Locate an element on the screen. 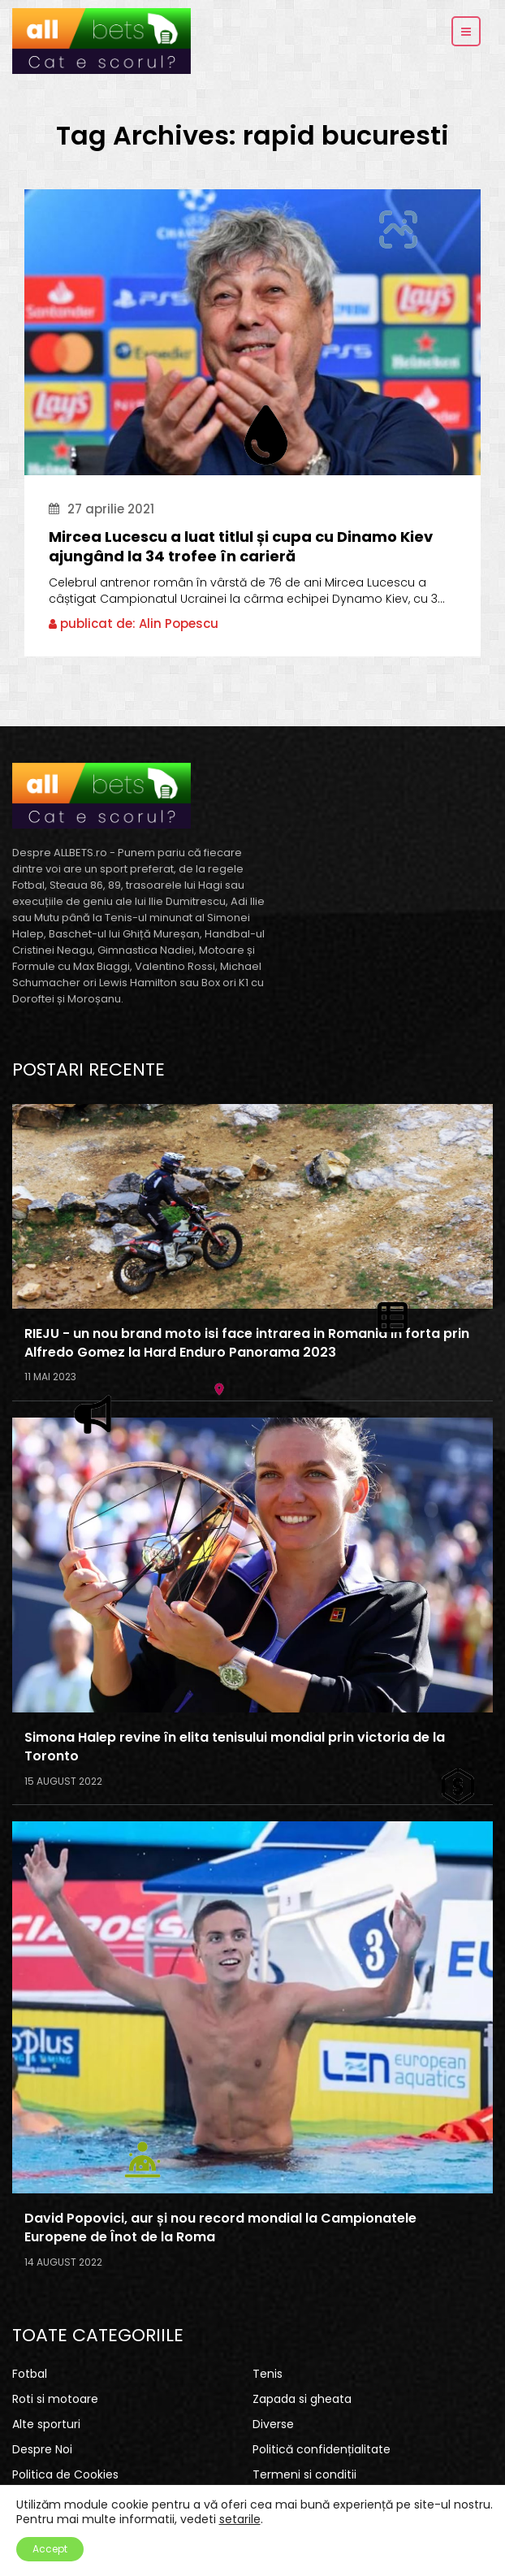 Image resolution: width=505 pixels, height=2576 pixels. scan or digitize a photo is located at coordinates (398, 229).